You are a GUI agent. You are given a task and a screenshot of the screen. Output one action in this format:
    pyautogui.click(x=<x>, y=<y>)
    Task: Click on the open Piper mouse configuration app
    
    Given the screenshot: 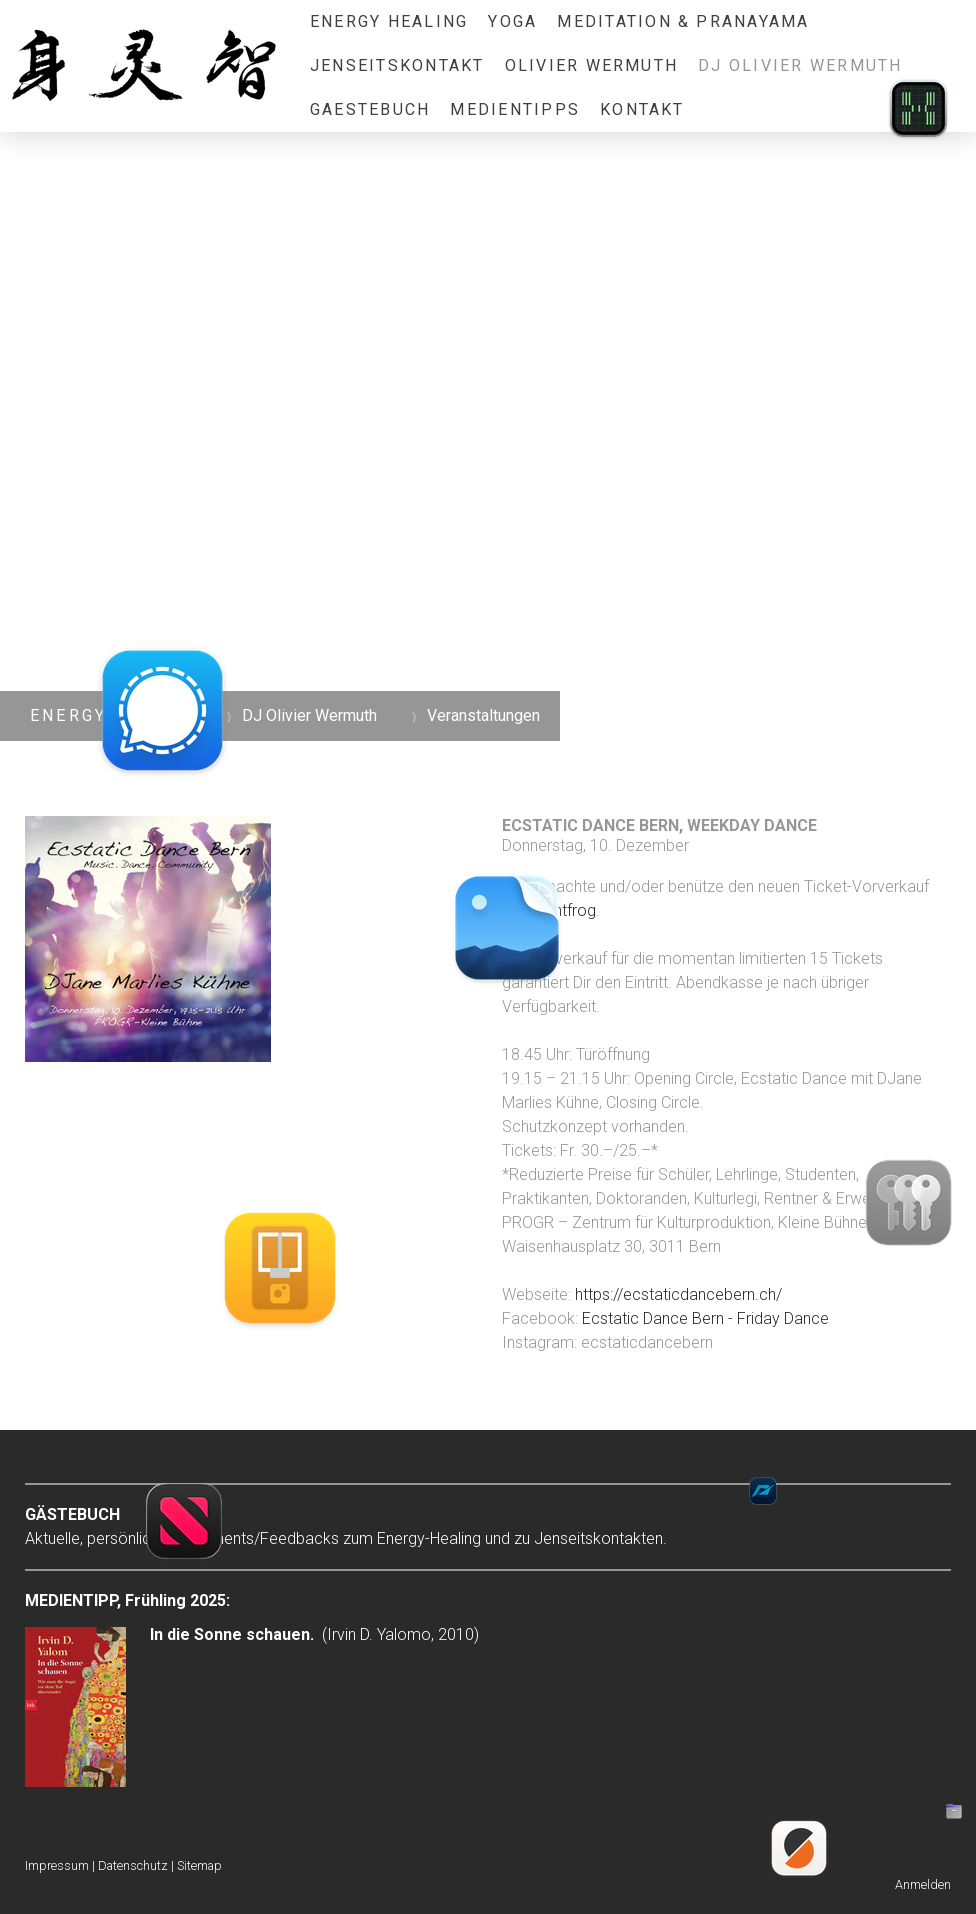 What is the action you would take?
    pyautogui.click(x=280, y=1268)
    